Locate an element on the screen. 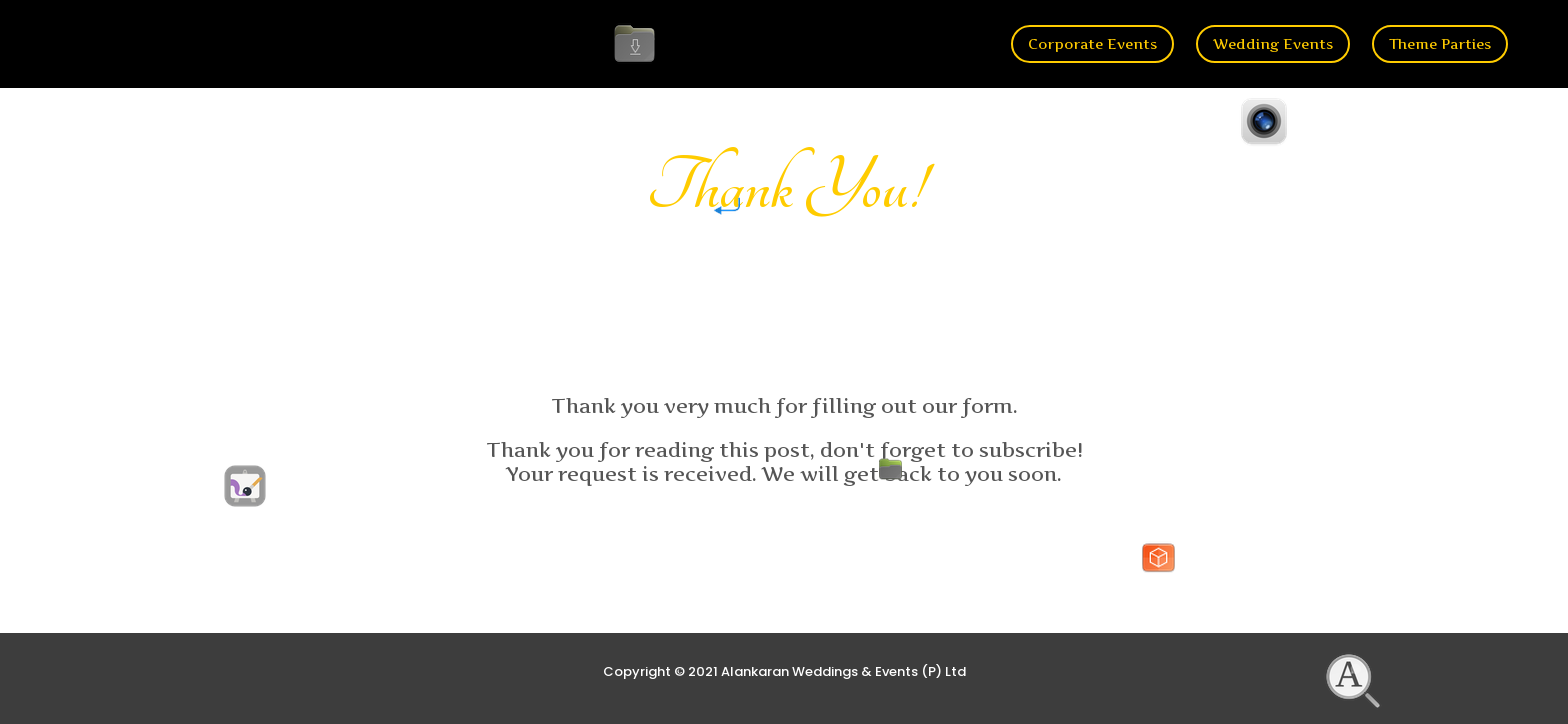 This screenshot has width=1568, height=724. open a 3D model file in OBJ format is located at coordinates (1158, 556).